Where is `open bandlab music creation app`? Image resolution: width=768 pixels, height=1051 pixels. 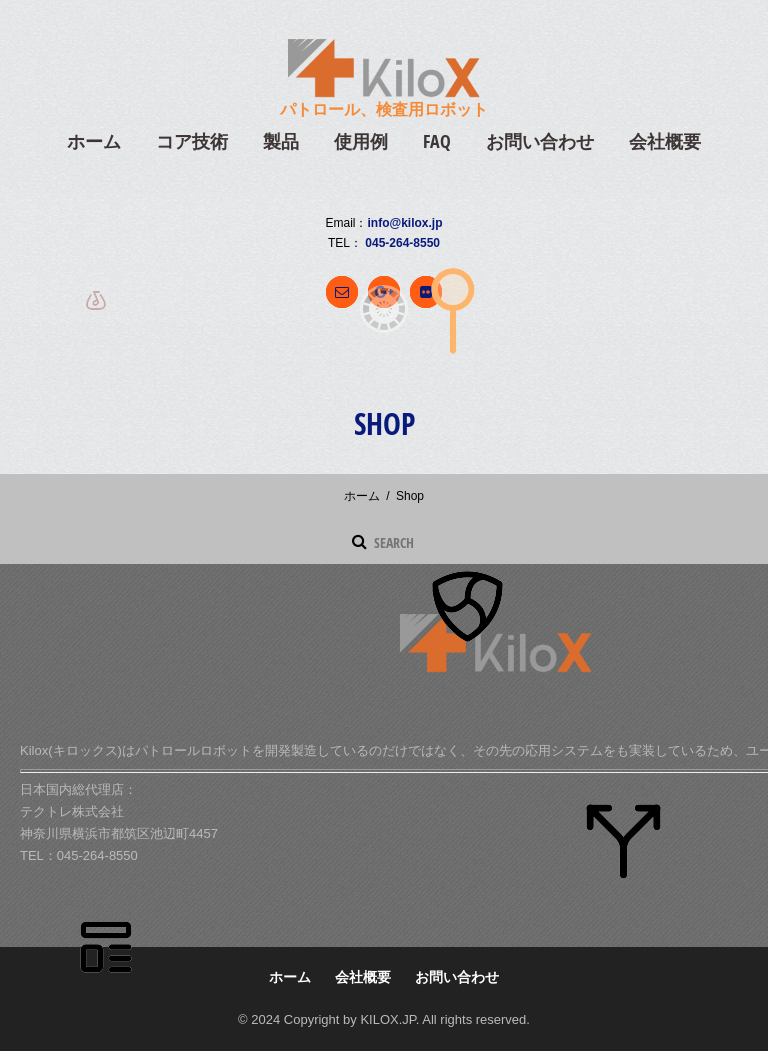 open bandlab music creation app is located at coordinates (96, 300).